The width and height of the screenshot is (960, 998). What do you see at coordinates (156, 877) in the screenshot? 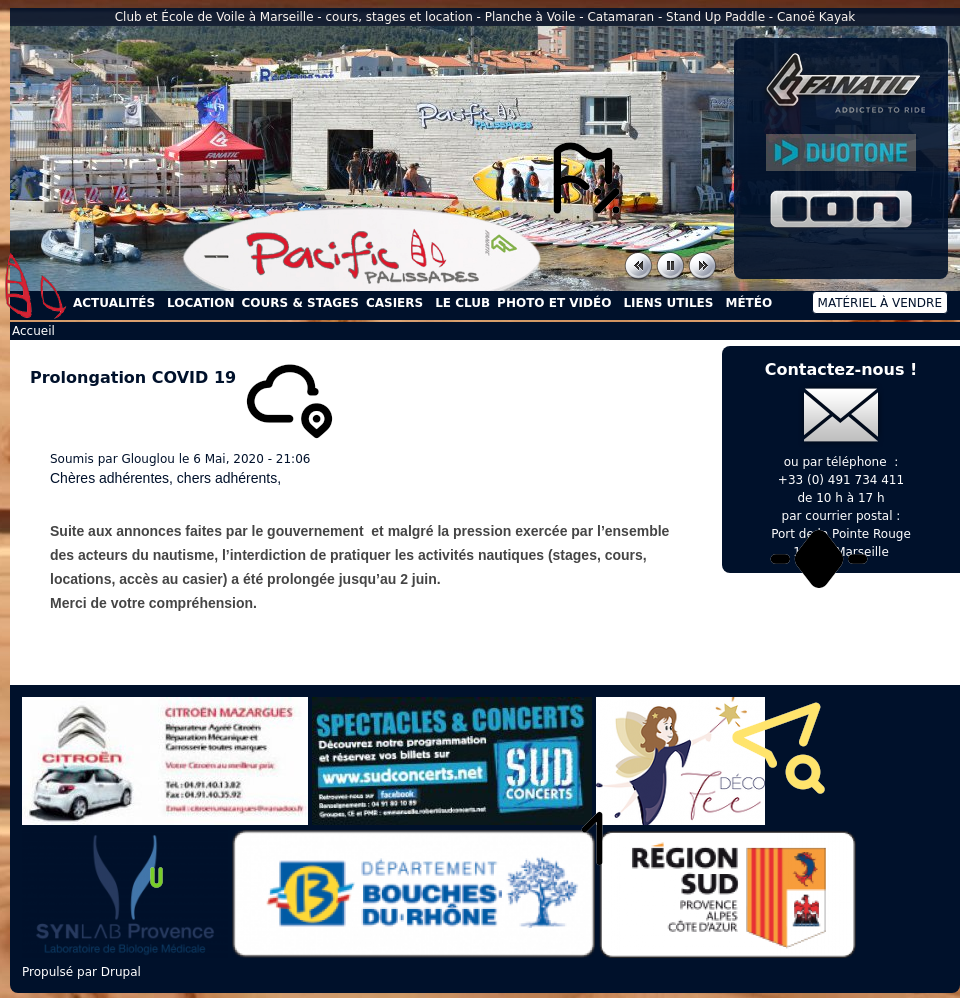
I see `indicates an item starting with the letter u` at bounding box center [156, 877].